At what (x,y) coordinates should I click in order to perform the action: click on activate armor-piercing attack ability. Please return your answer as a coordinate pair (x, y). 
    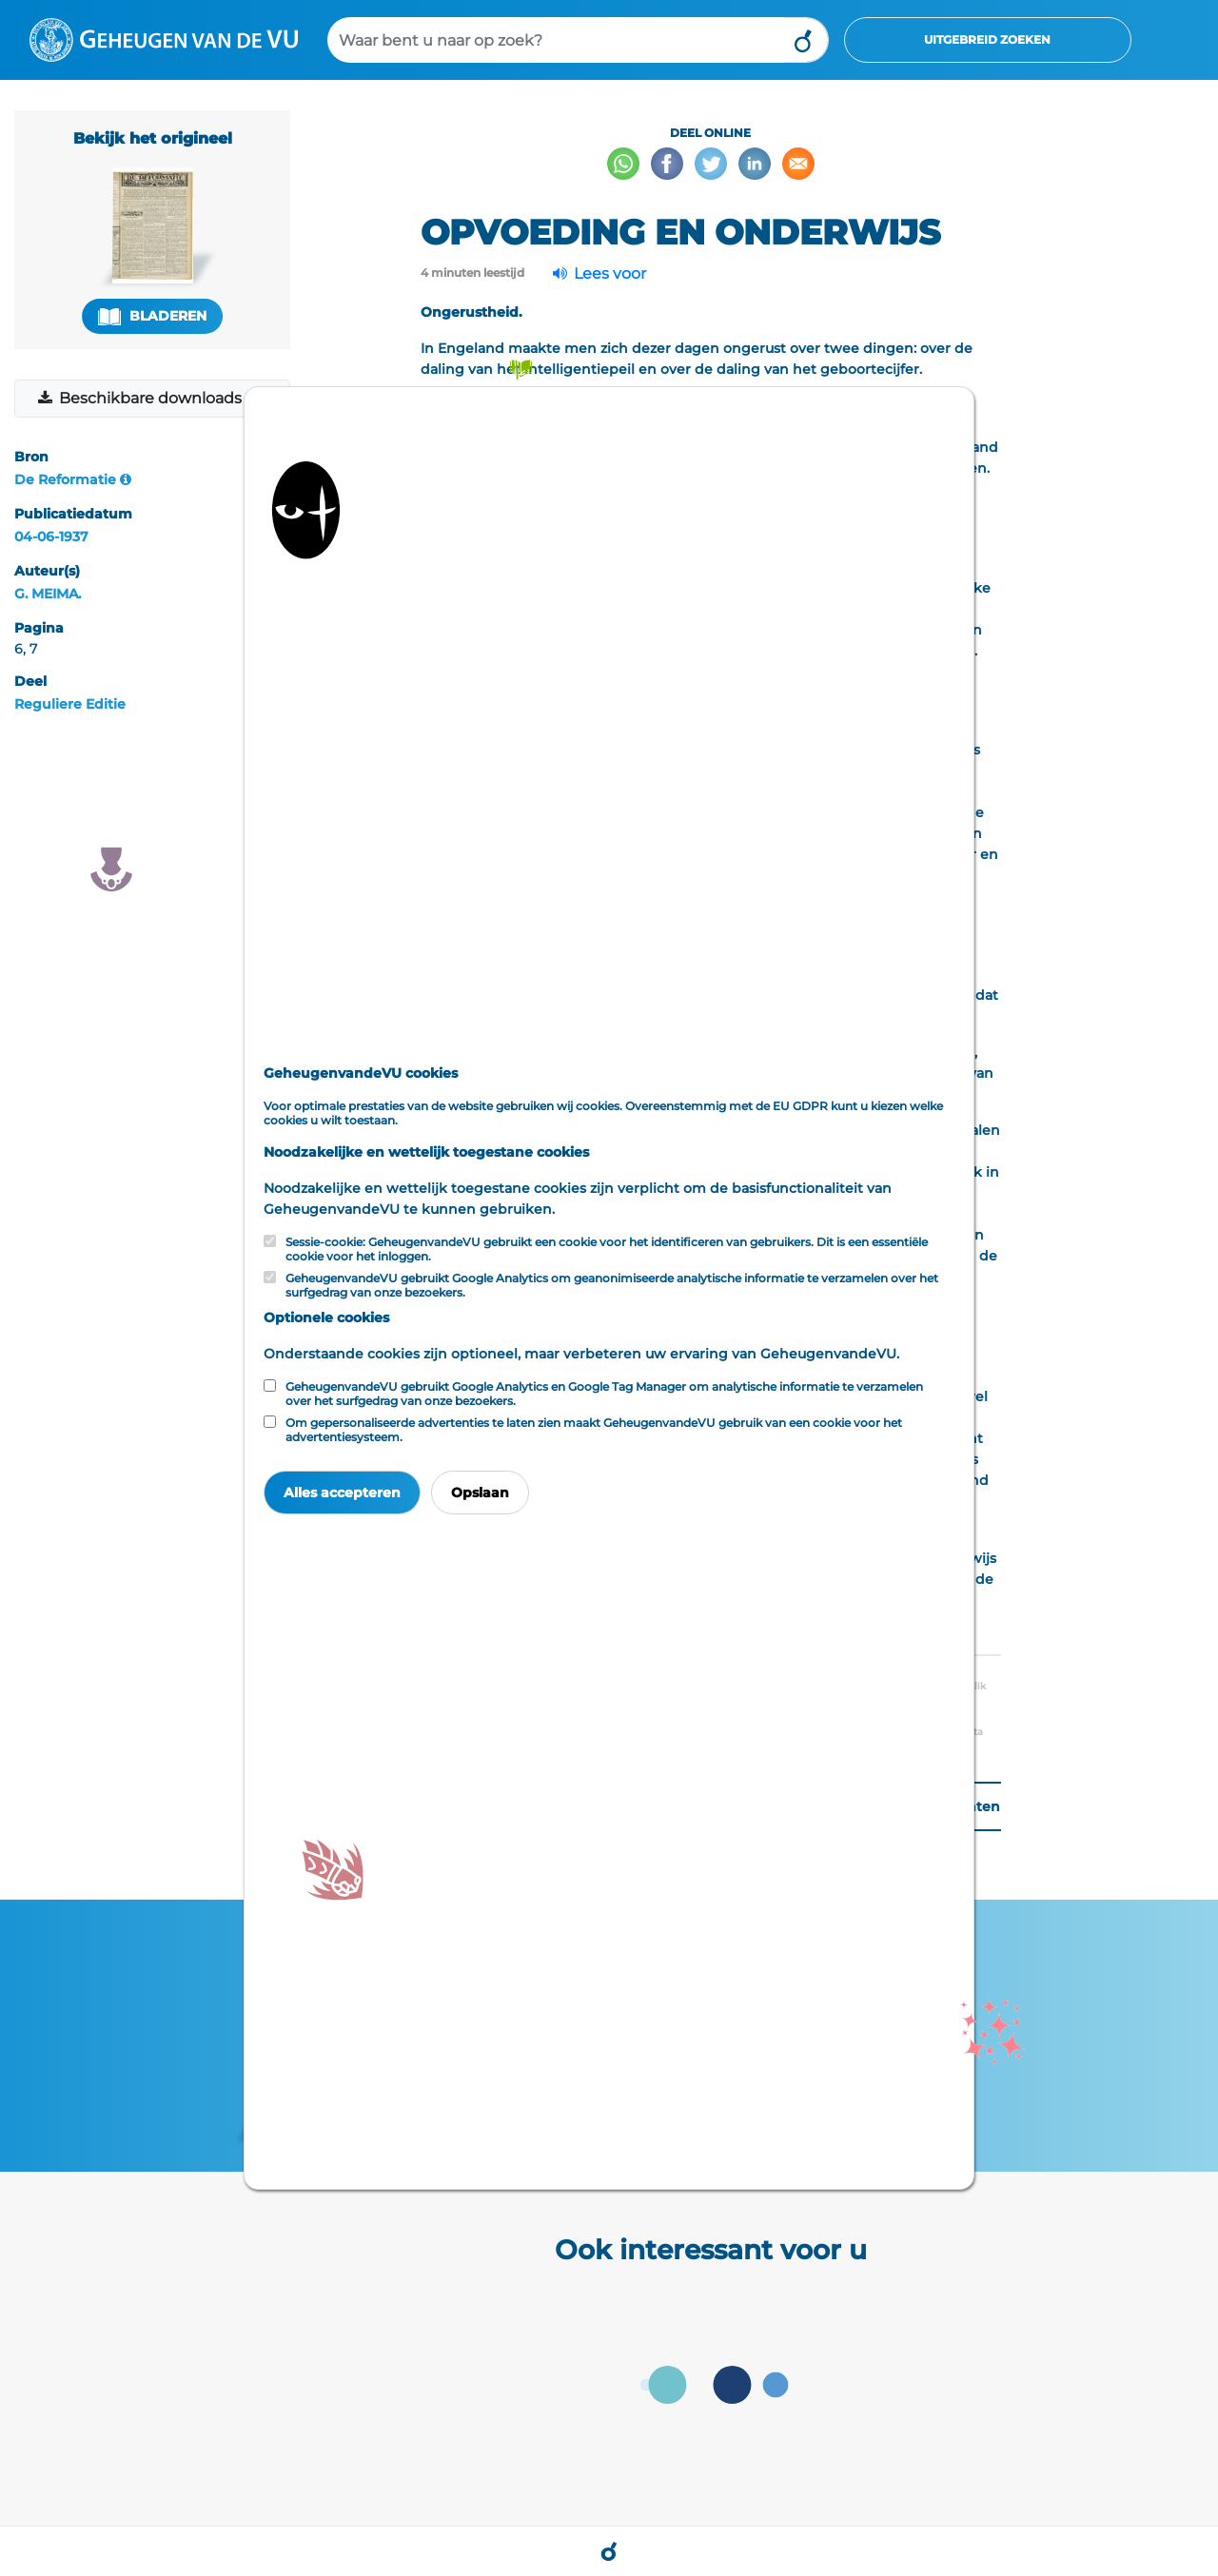
    Looking at the image, I should click on (332, 1869).